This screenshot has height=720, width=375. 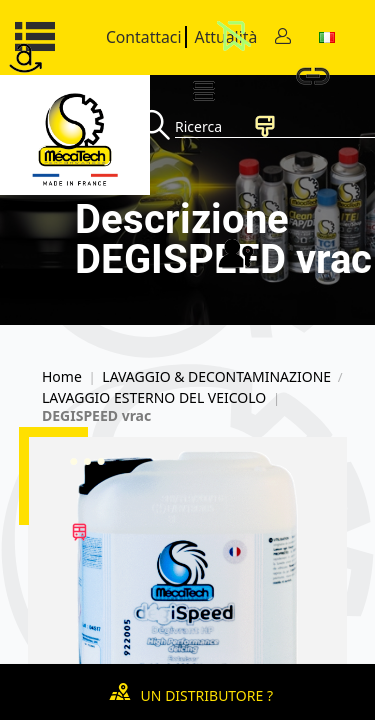 What do you see at coordinates (265, 126) in the screenshot?
I see `access painting or drawing tools` at bounding box center [265, 126].